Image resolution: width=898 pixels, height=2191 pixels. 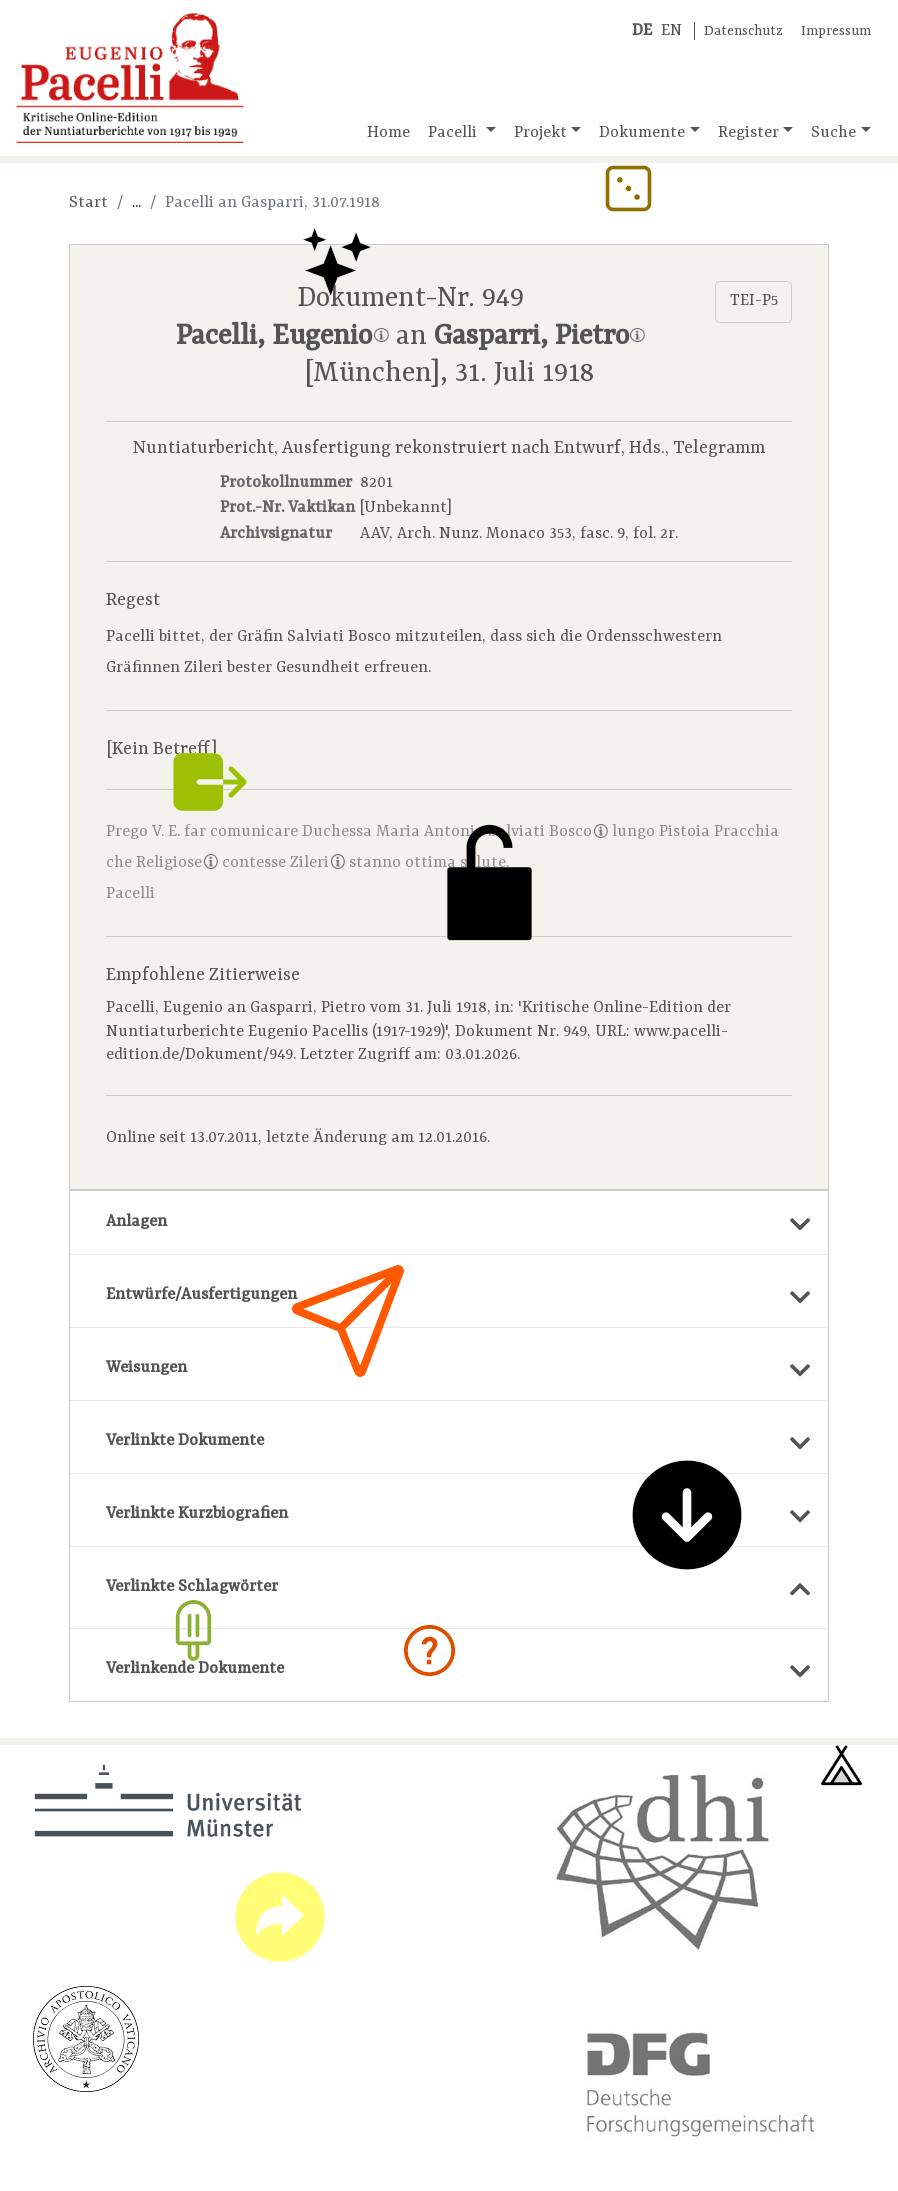 I want to click on access camping or outdoor activity features, so click(x=841, y=1767).